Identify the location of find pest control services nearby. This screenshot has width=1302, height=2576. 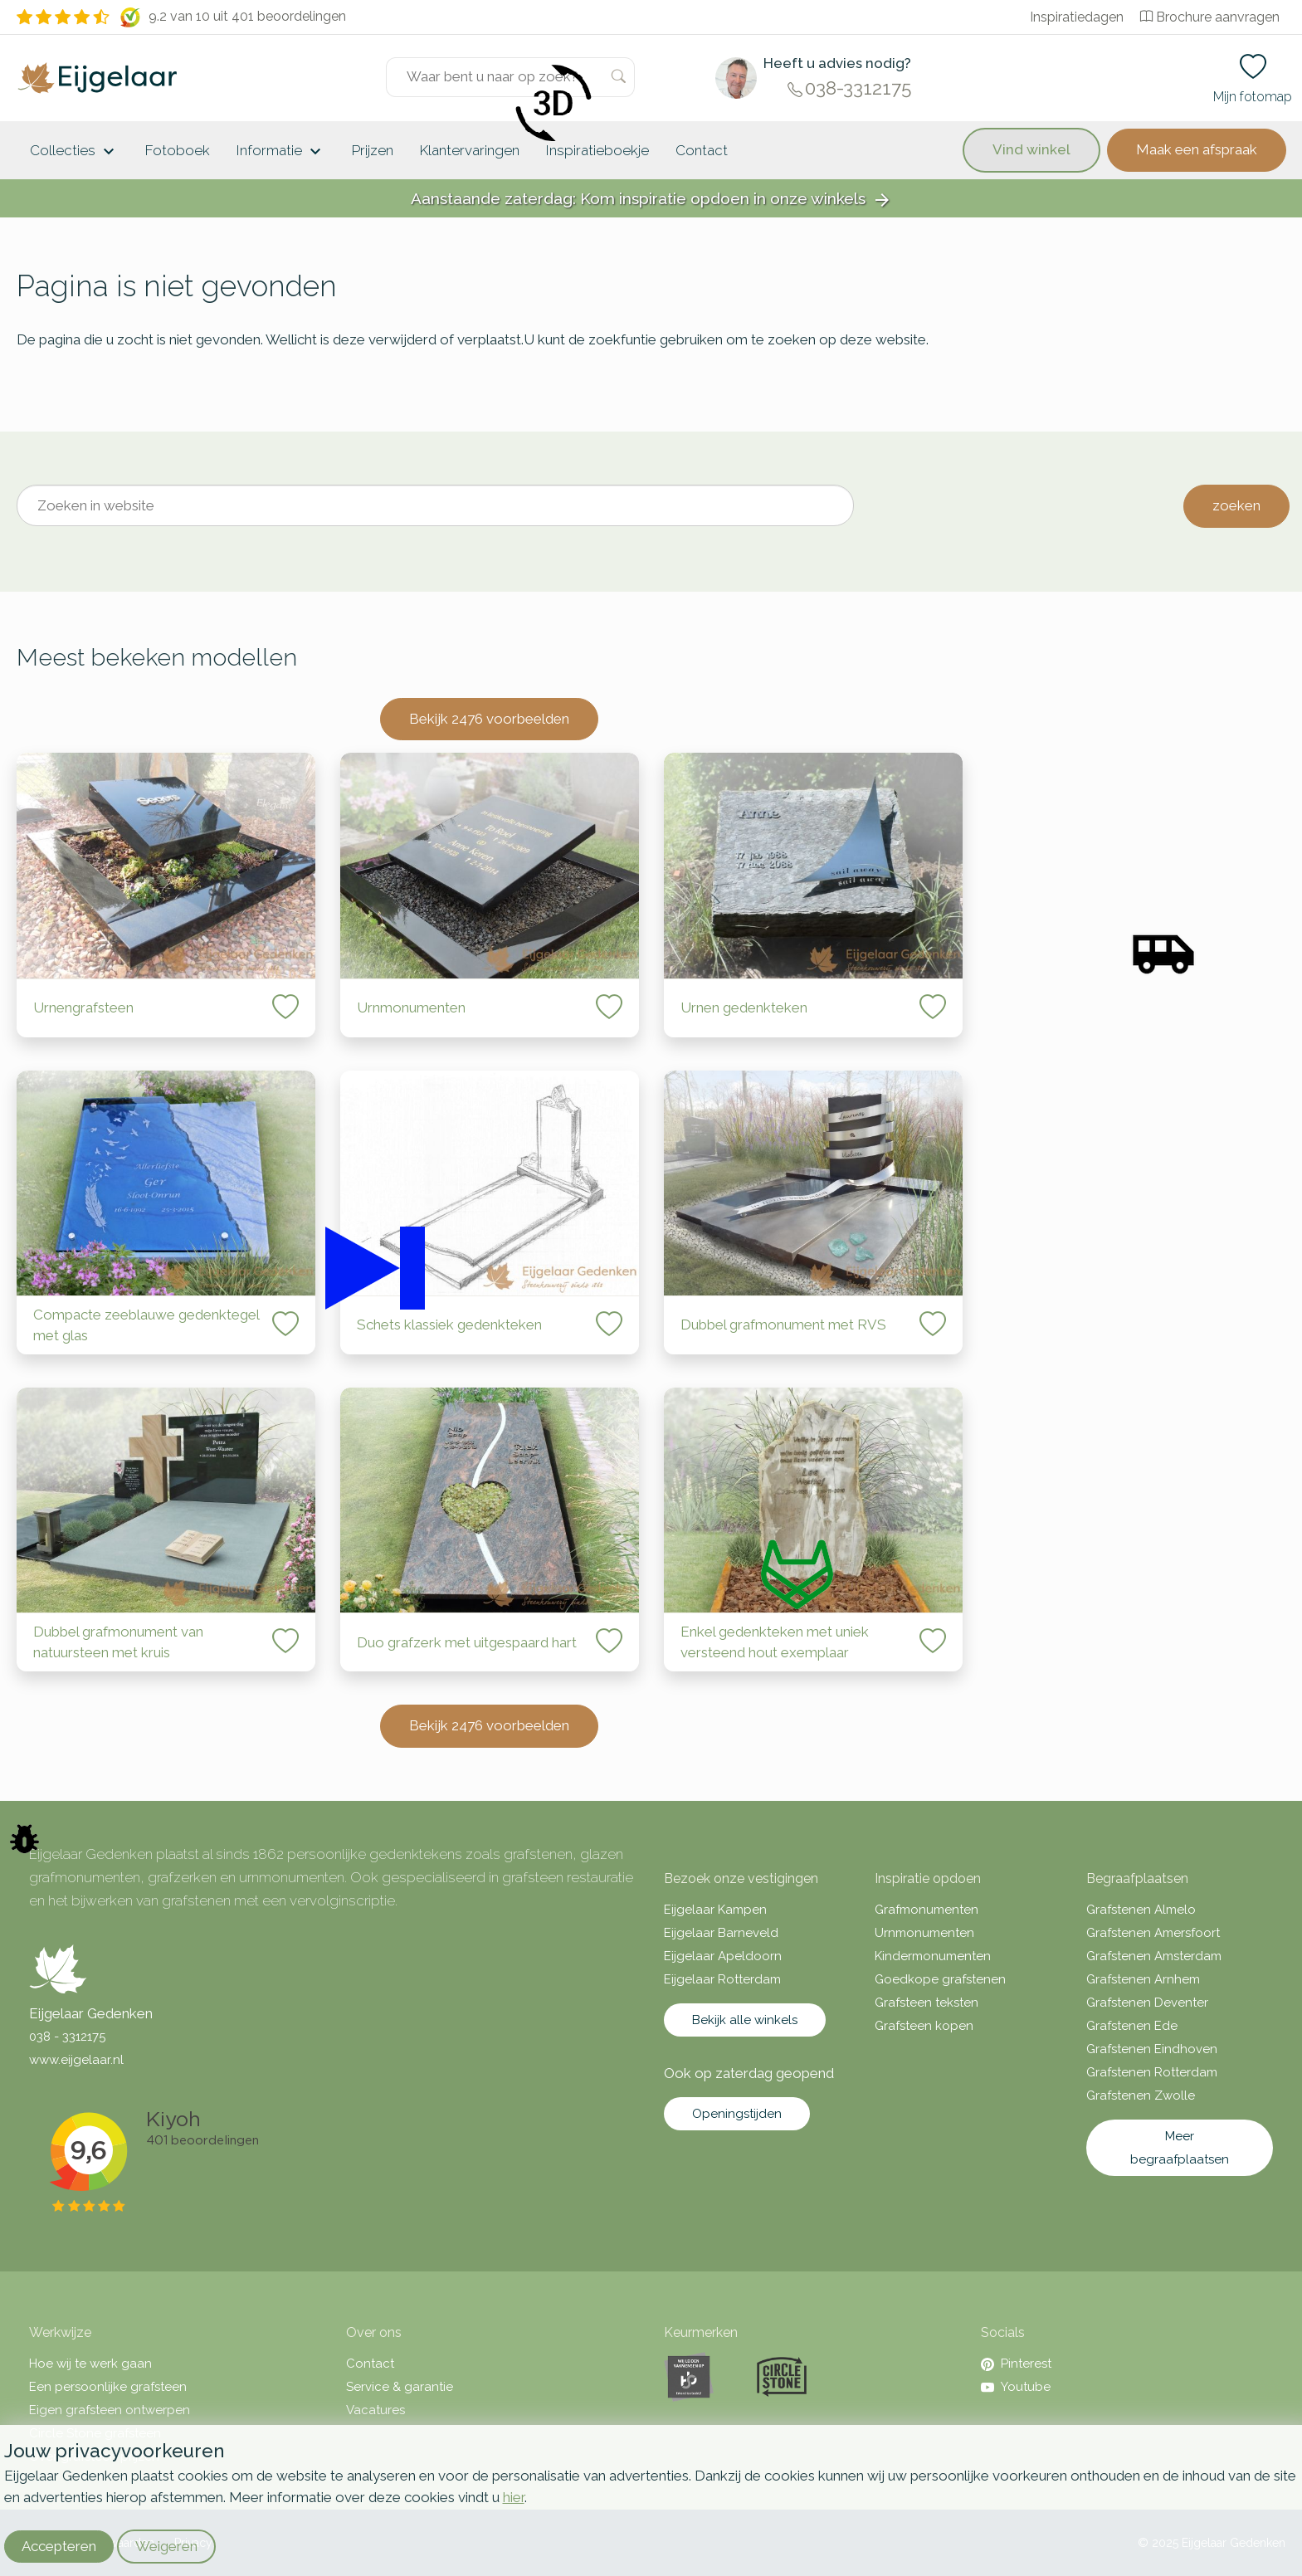
(24, 1838).